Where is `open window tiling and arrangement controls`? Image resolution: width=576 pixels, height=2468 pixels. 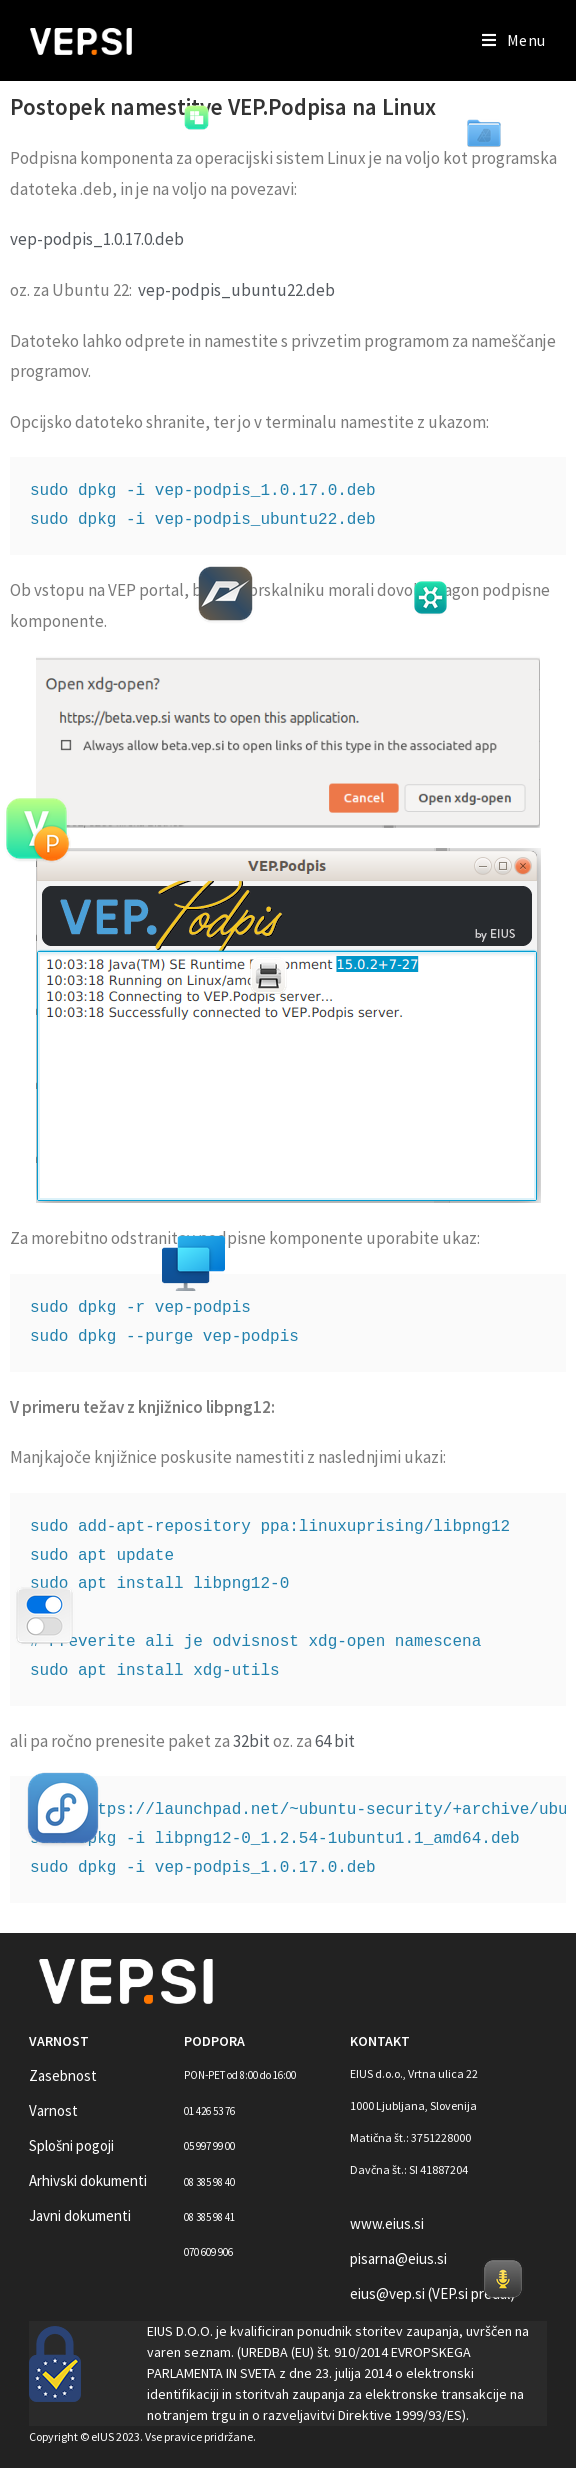
open window tiling and arrangement controls is located at coordinates (196, 117).